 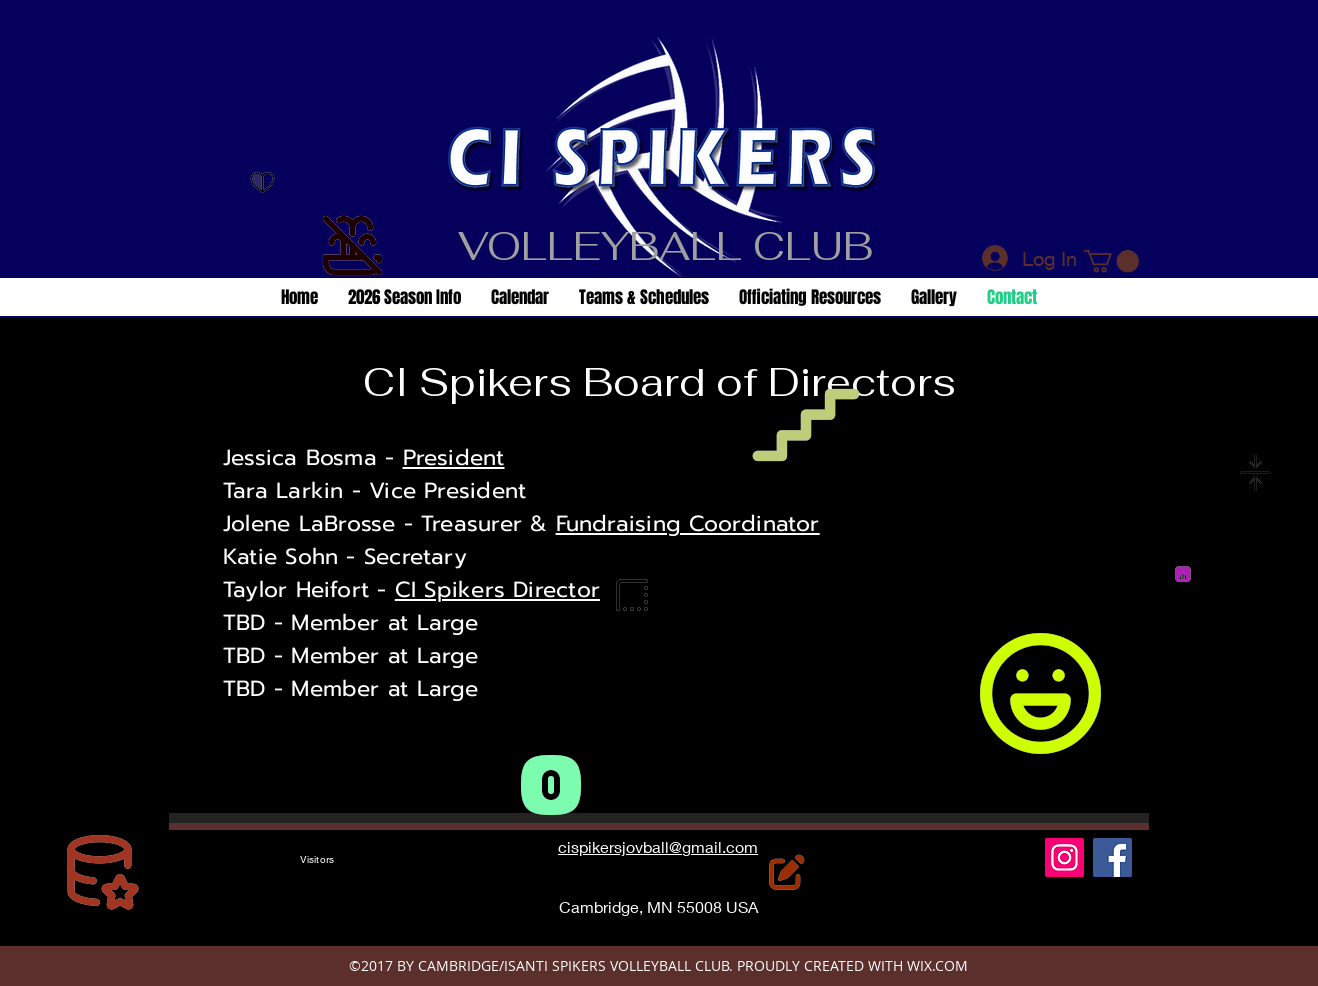 What do you see at coordinates (1255, 472) in the screenshot?
I see `collapse or minimize vertical content` at bounding box center [1255, 472].